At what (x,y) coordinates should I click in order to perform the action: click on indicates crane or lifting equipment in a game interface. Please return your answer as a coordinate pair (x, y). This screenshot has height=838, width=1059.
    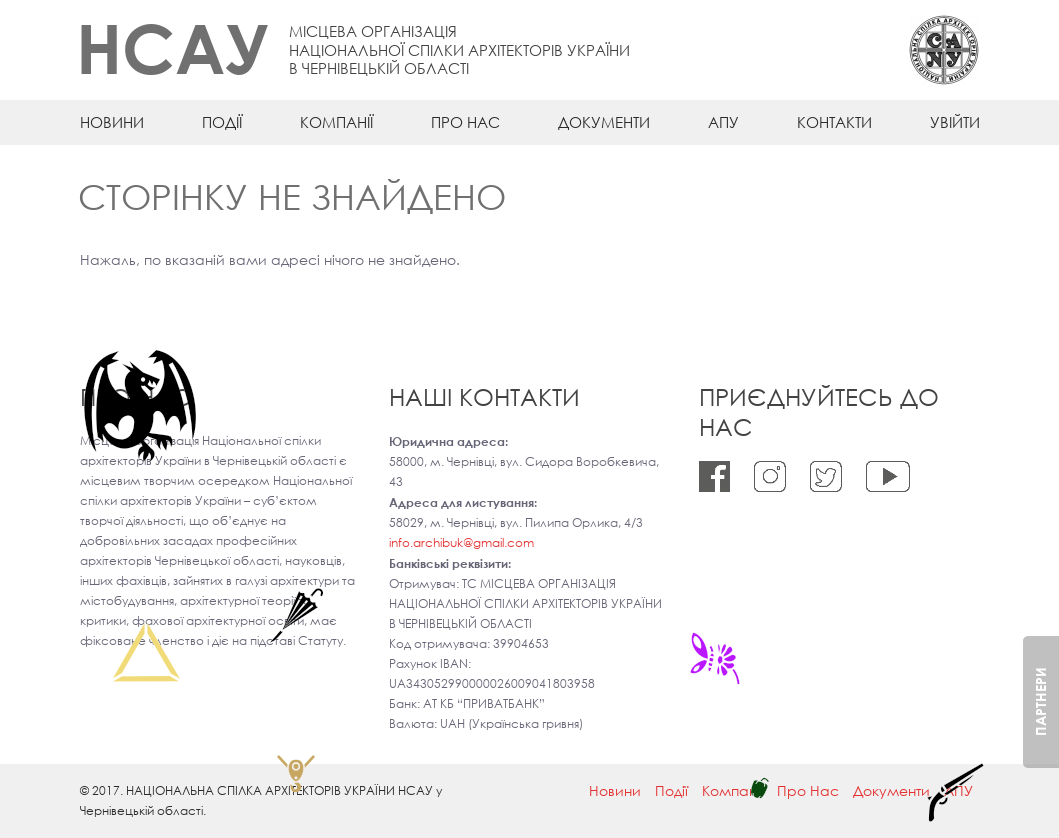
    Looking at the image, I should click on (296, 774).